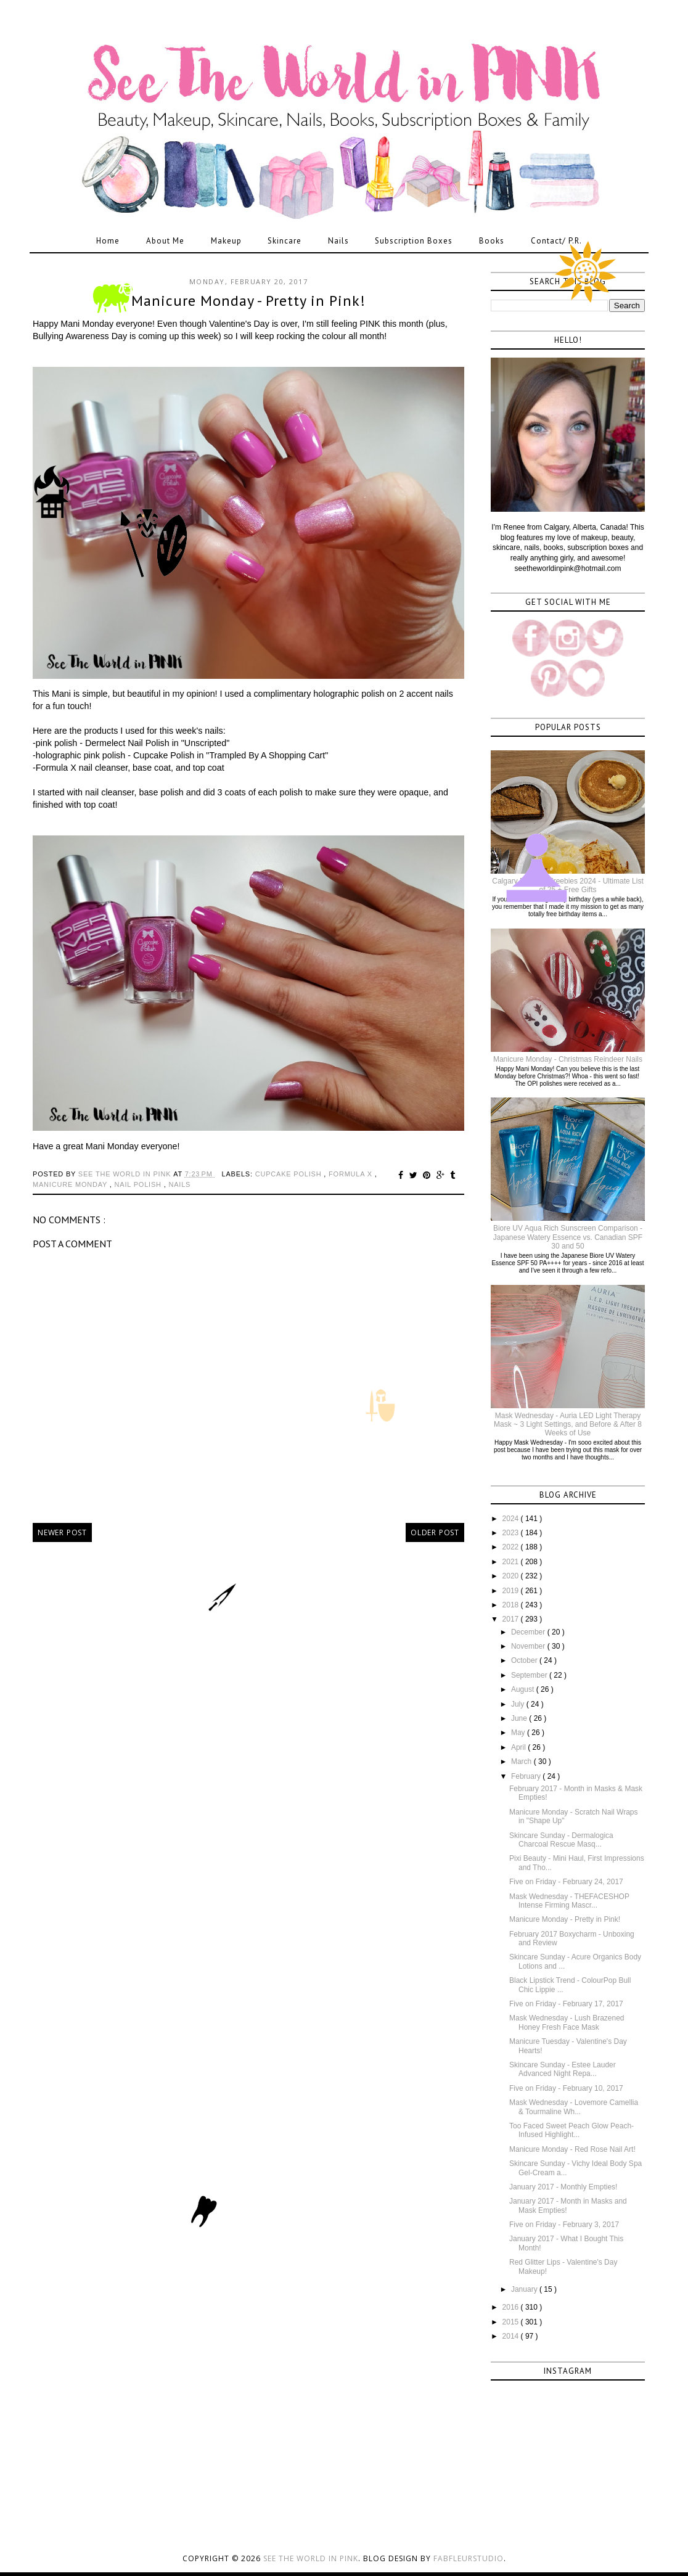 This screenshot has height=2576, width=688. Describe the element at coordinates (586, 272) in the screenshot. I see `indicates a garden or farming feature in a game` at that location.